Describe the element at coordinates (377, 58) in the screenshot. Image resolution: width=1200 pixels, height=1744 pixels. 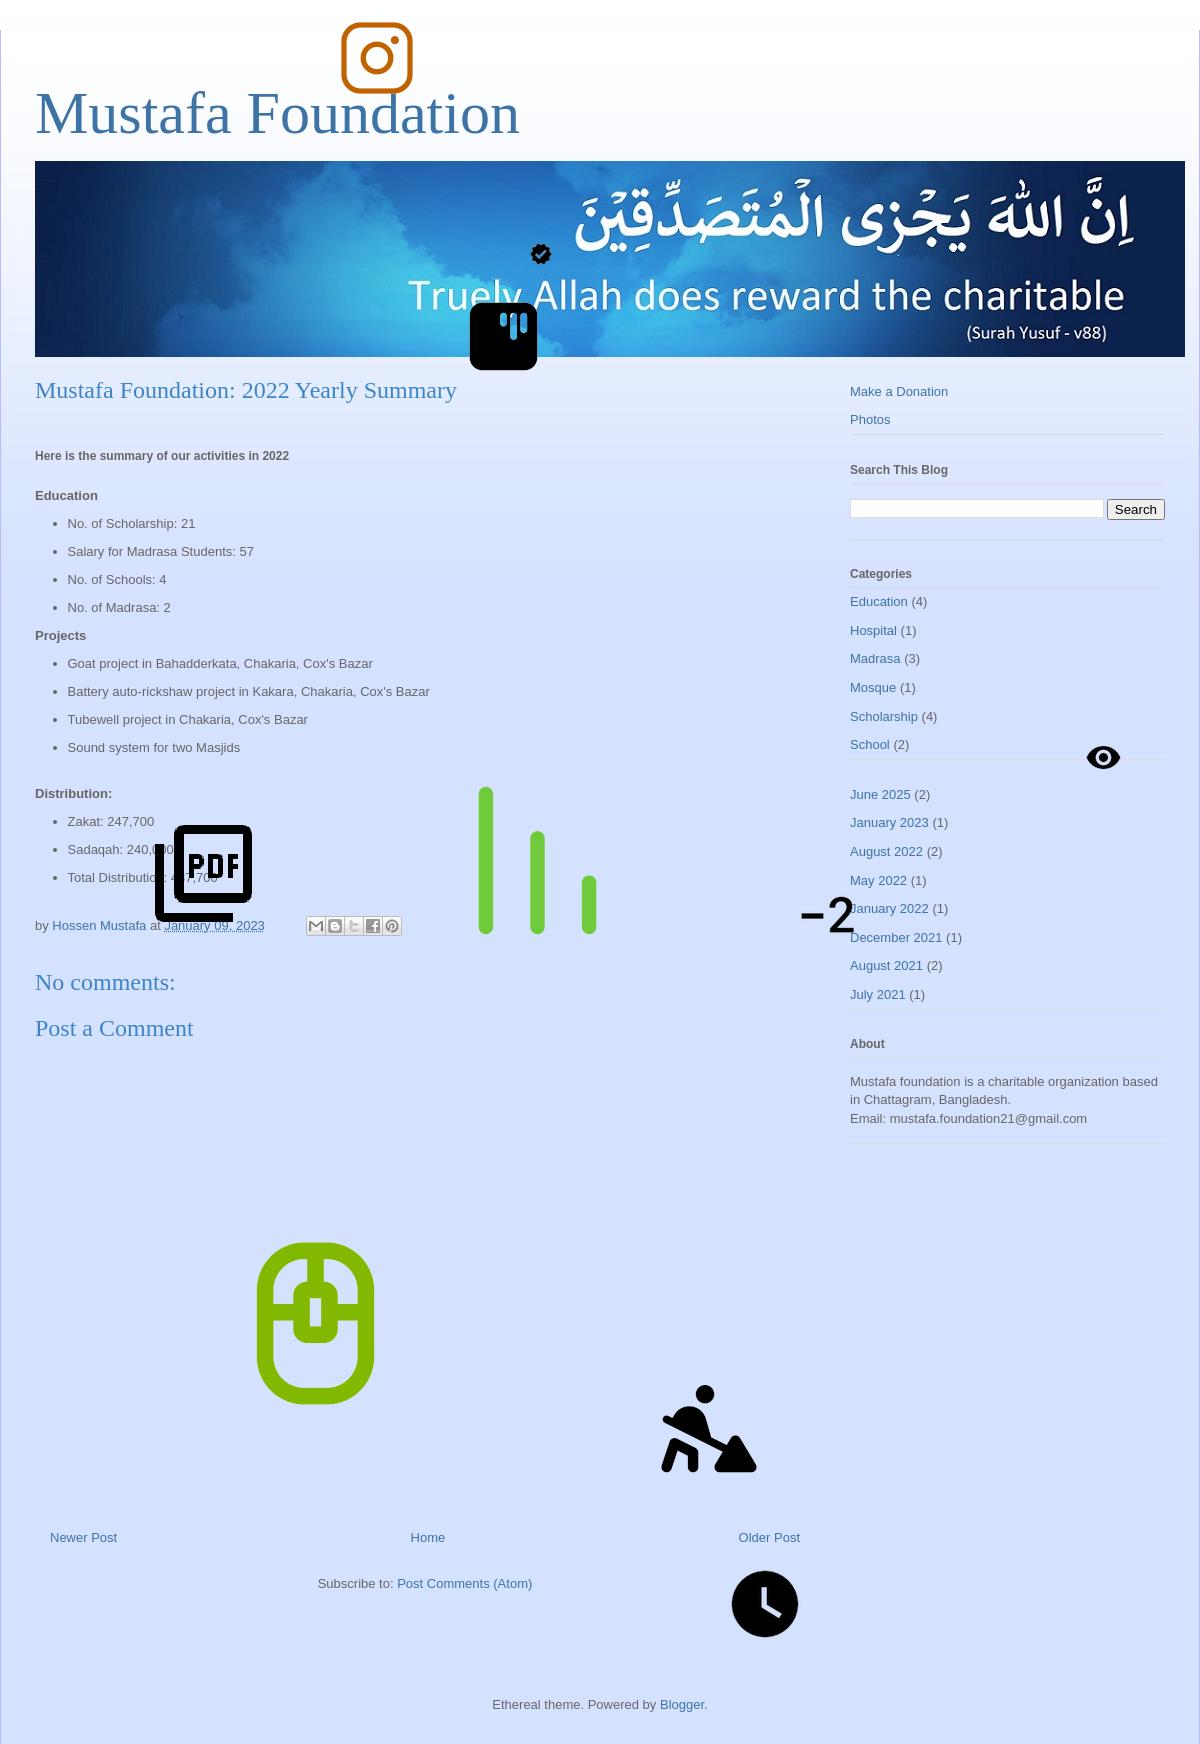
I see `open Instagram app` at that location.